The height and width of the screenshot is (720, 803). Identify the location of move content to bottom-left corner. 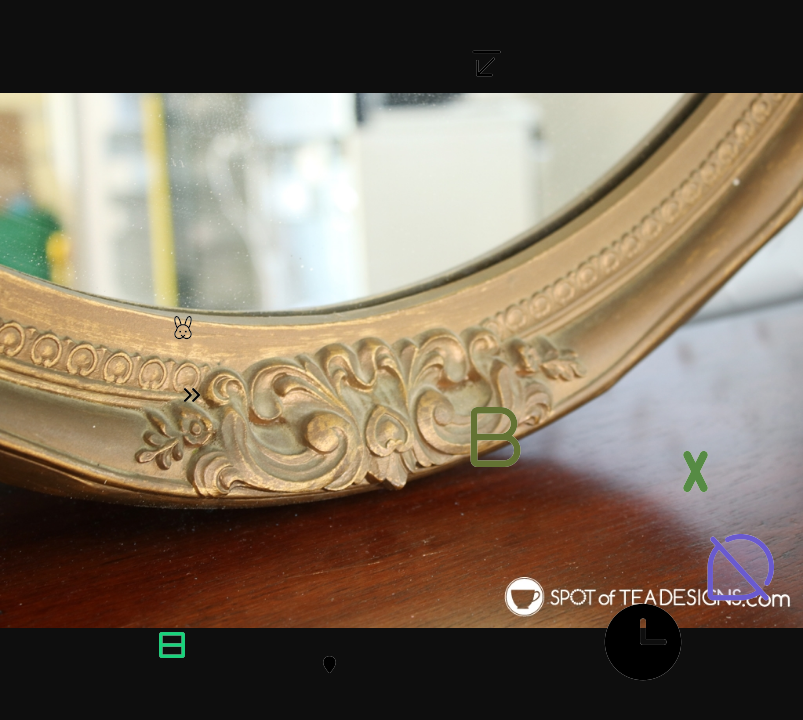
(485, 63).